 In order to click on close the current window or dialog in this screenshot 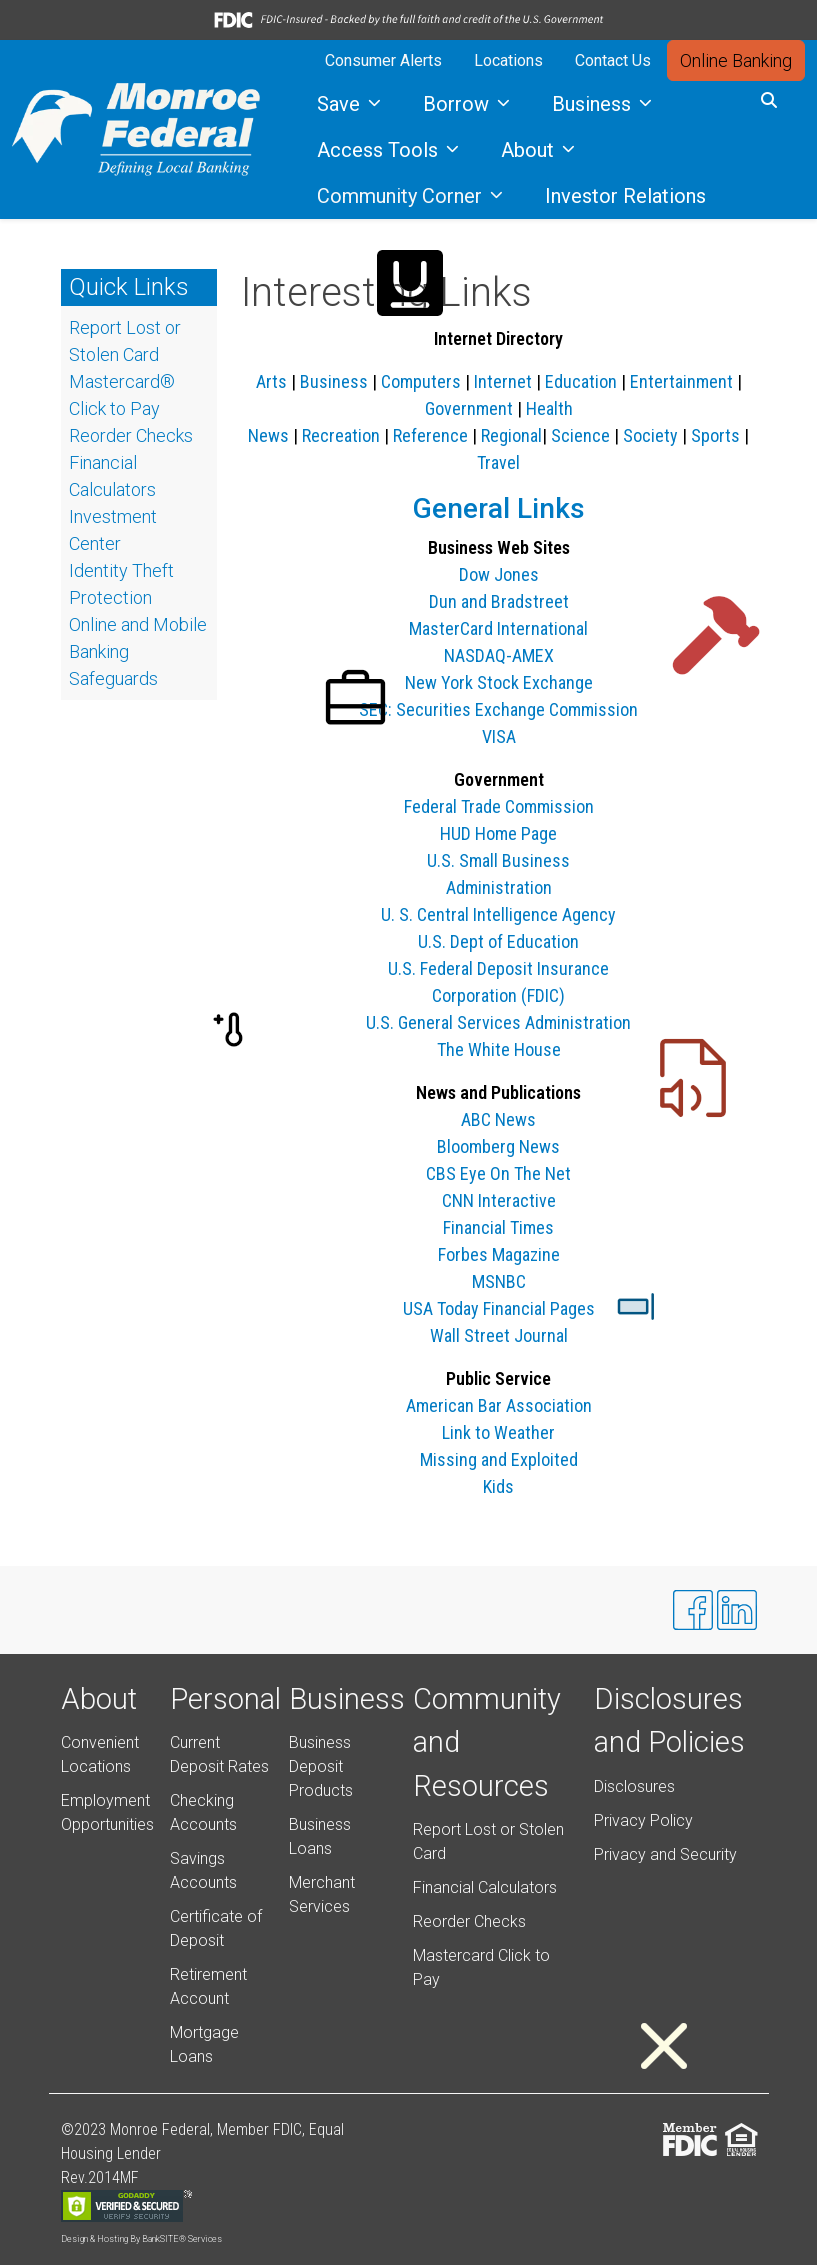, I will do `click(664, 2046)`.